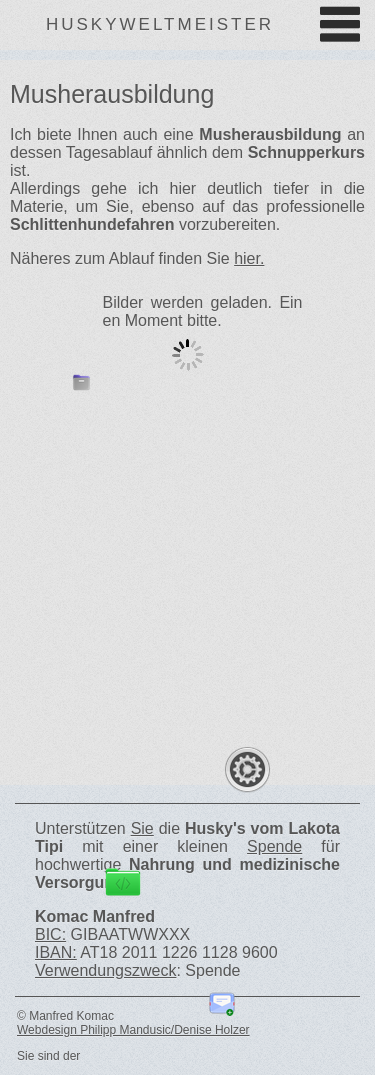 The width and height of the screenshot is (375, 1075). I want to click on open system settings, so click(247, 769).